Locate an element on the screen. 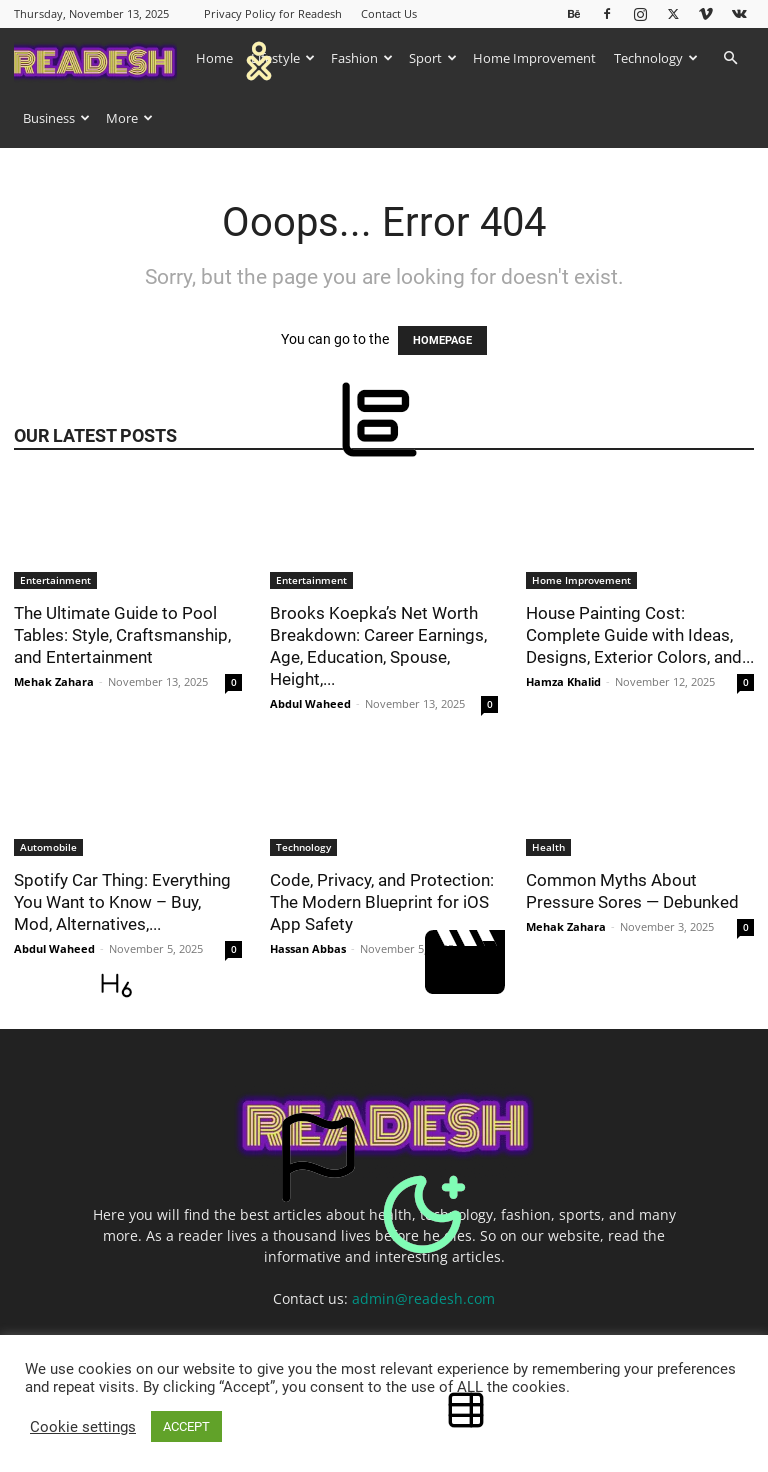 Image resolution: width=768 pixels, height=1472 pixels. enable dark mode or night theme is located at coordinates (422, 1214).